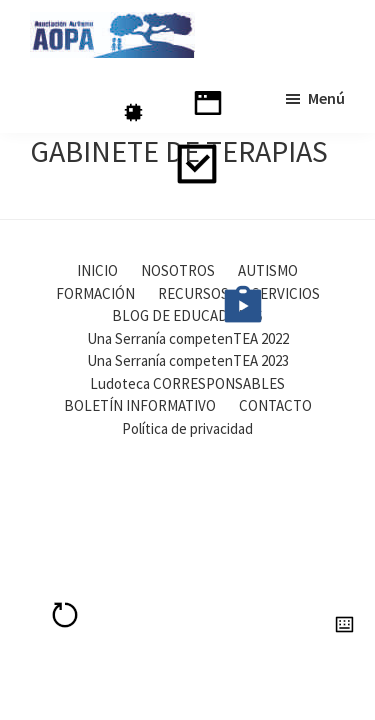 The width and height of the screenshot is (375, 720). What do you see at coordinates (243, 306) in the screenshot?
I see `start a presentation or slideshow` at bounding box center [243, 306].